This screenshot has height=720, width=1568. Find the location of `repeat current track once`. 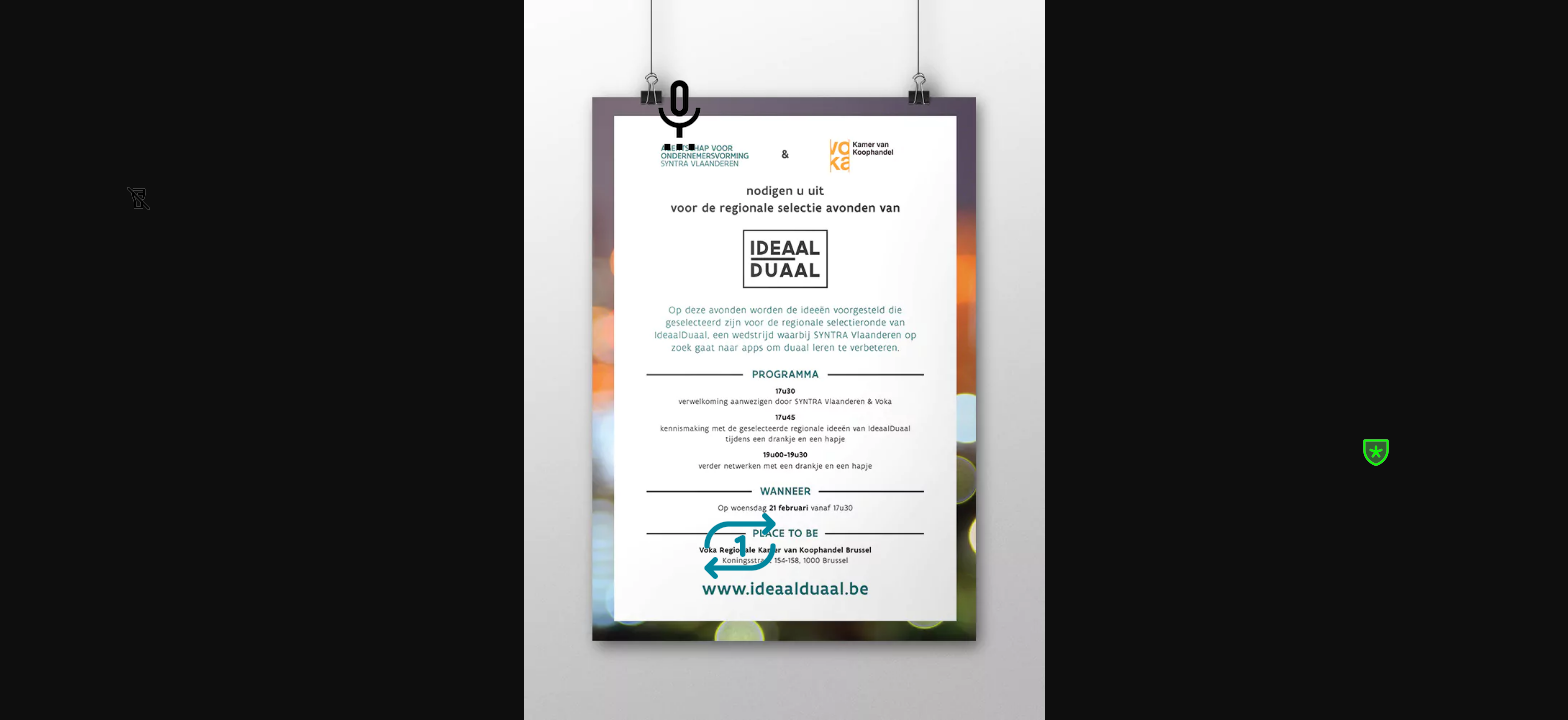

repeat current track once is located at coordinates (740, 546).